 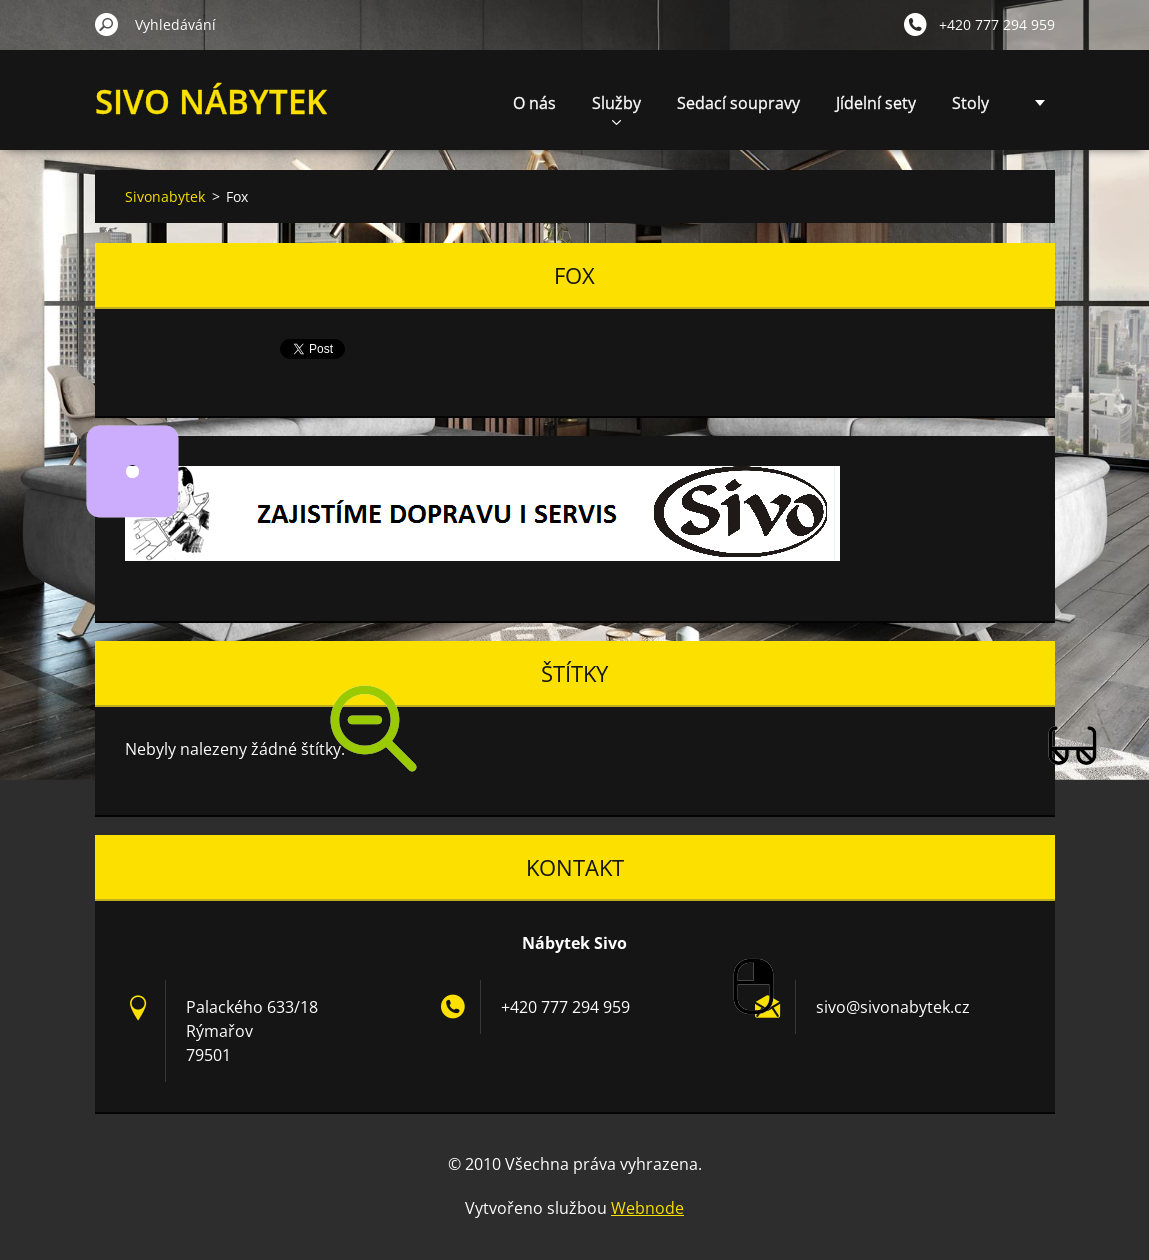 What do you see at coordinates (753, 986) in the screenshot?
I see `right-click action indicator` at bounding box center [753, 986].